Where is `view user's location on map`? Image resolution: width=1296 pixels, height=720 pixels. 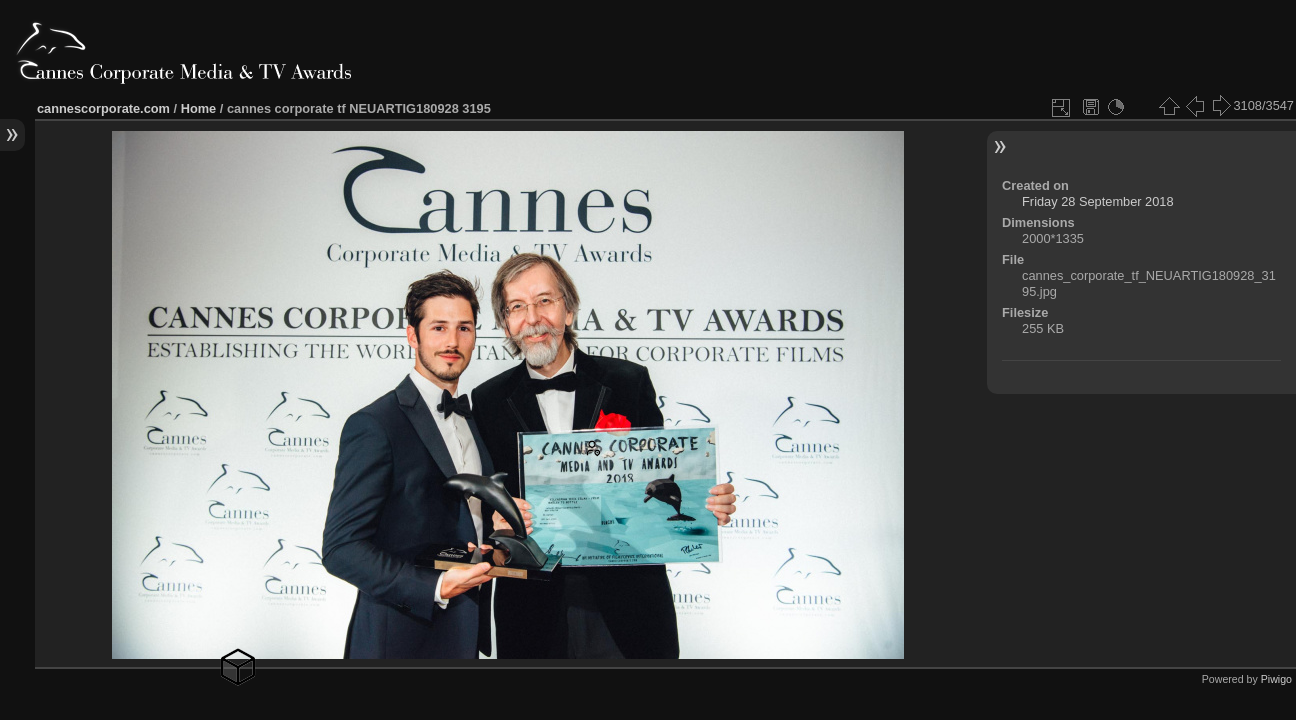 view user's location on map is located at coordinates (592, 448).